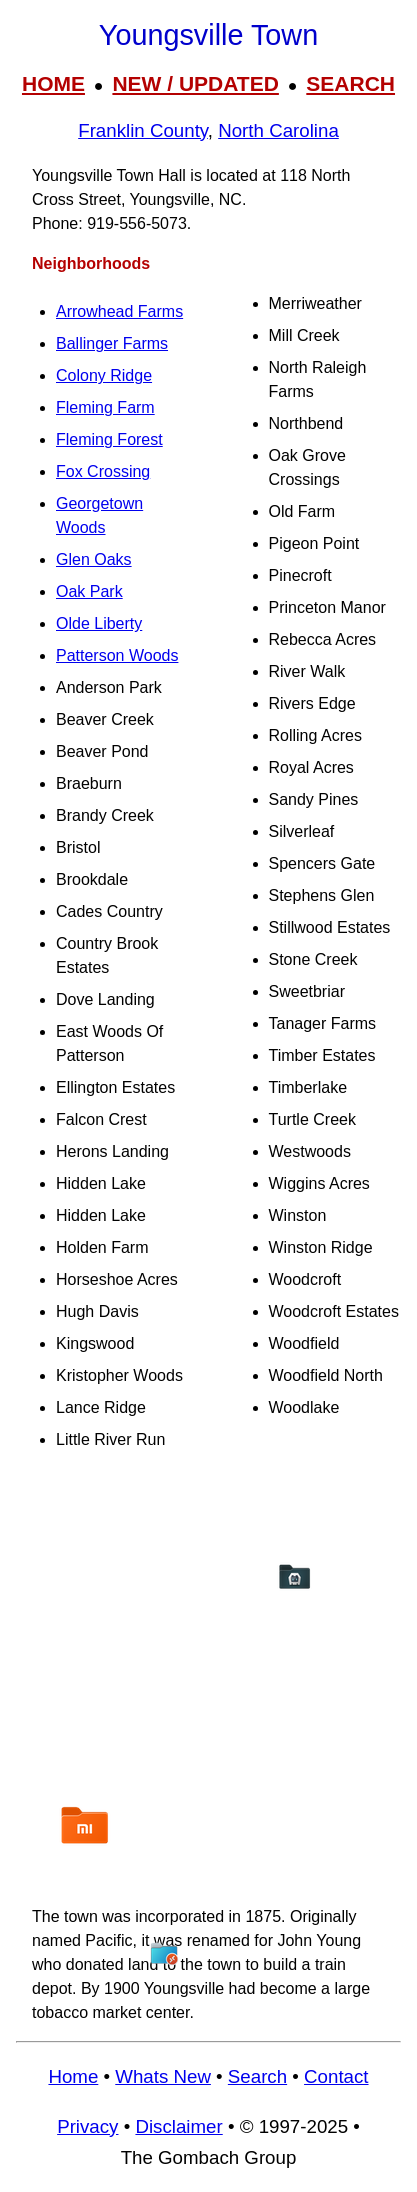 The width and height of the screenshot is (417, 2192). I want to click on open xiaomi-related files folder, so click(84, 1826).